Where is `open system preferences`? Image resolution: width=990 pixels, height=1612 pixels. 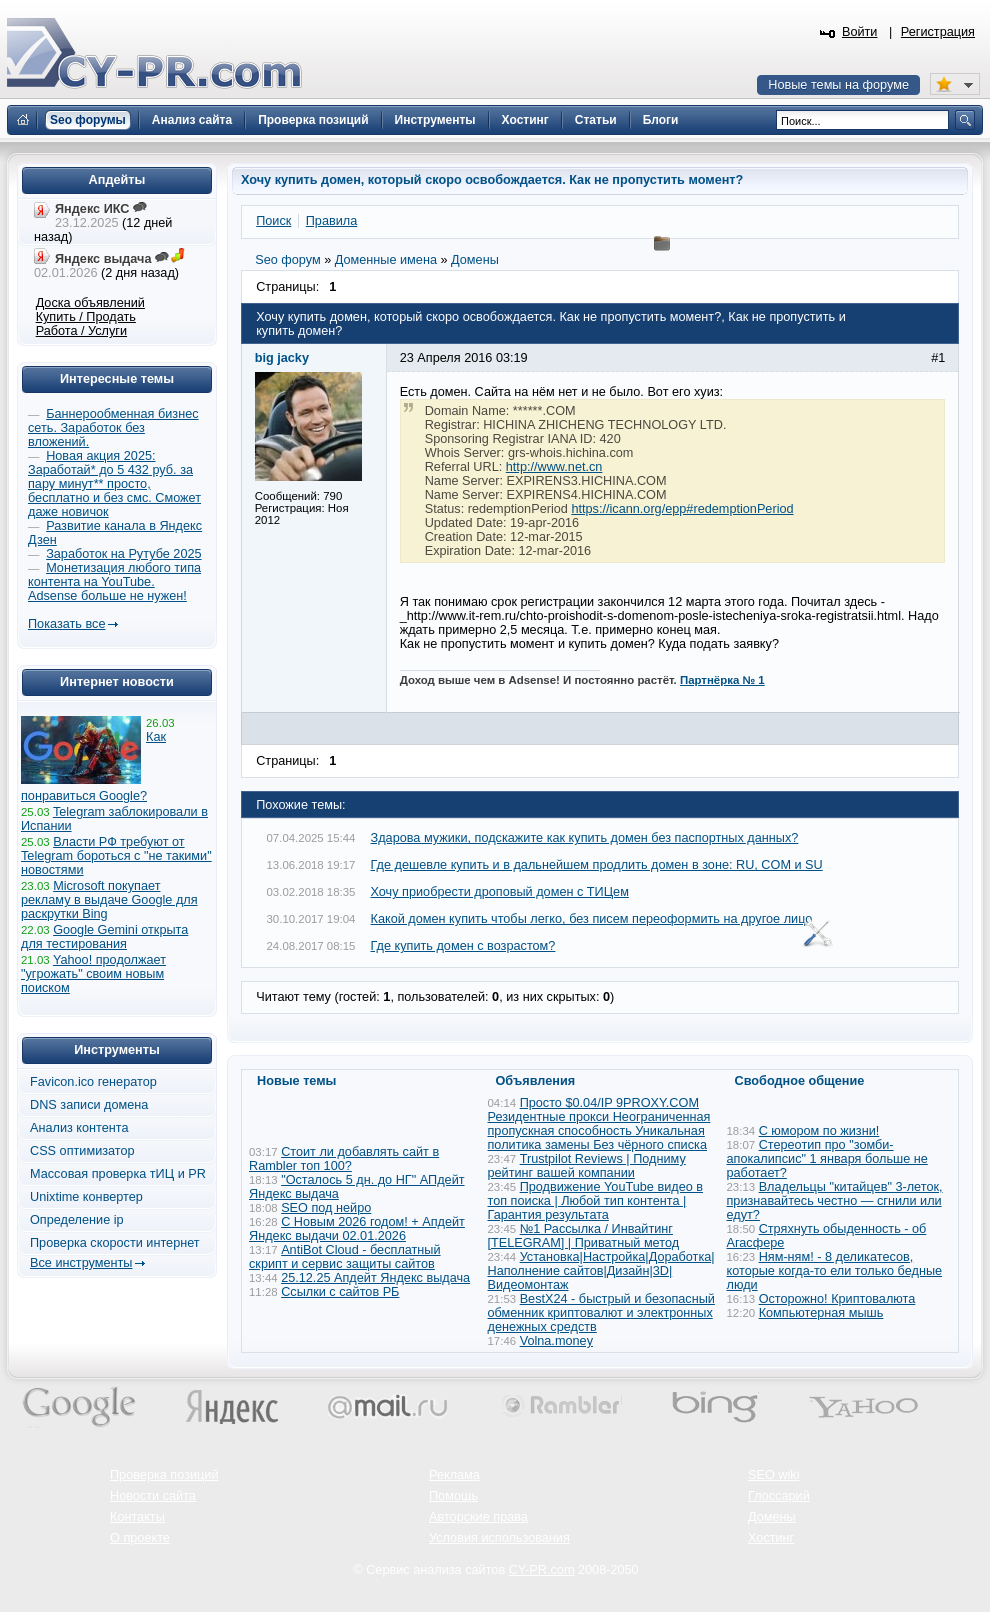
open system preferences is located at coordinates (817, 932).